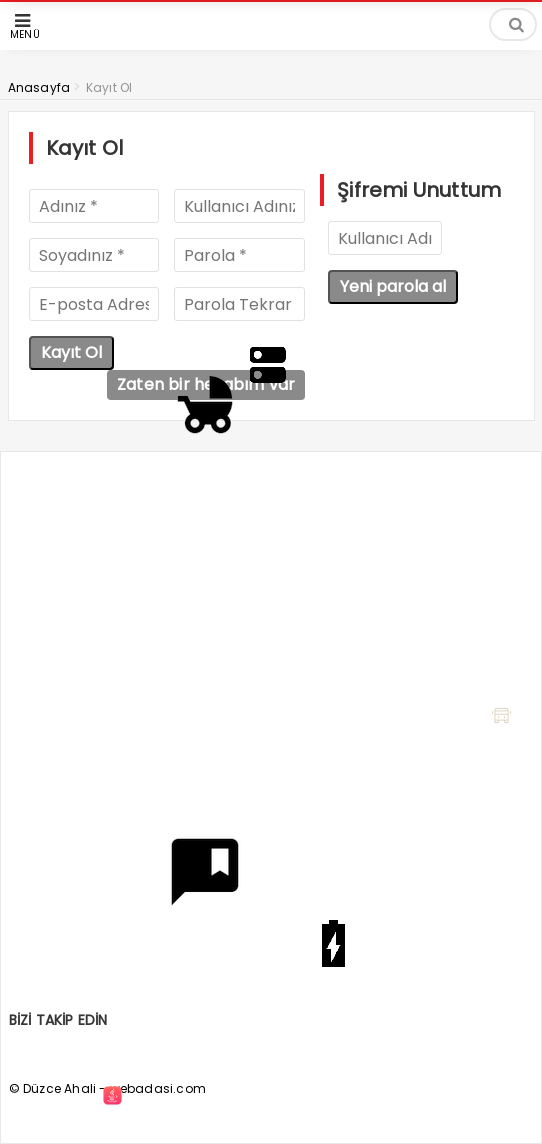 The width and height of the screenshot is (542, 1144). Describe the element at coordinates (112, 1095) in the screenshot. I see `launch java application` at that location.